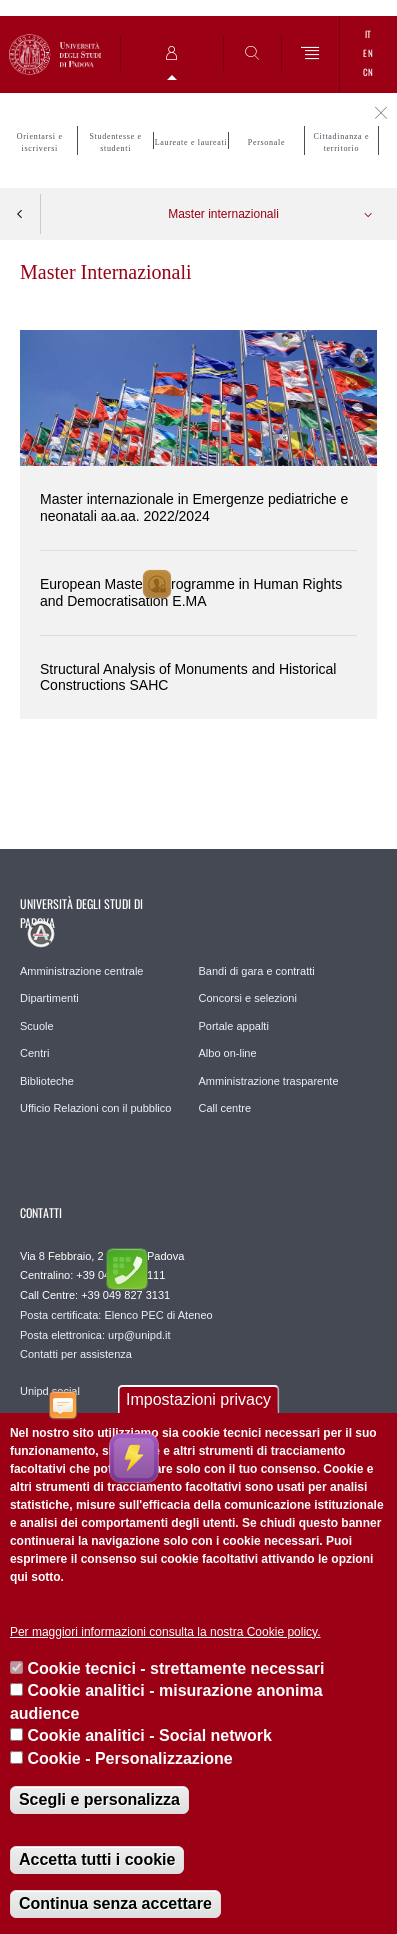  Describe the element at coordinates (127, 1269) in the screenshot. I see `open the phone or calls app` at that location.